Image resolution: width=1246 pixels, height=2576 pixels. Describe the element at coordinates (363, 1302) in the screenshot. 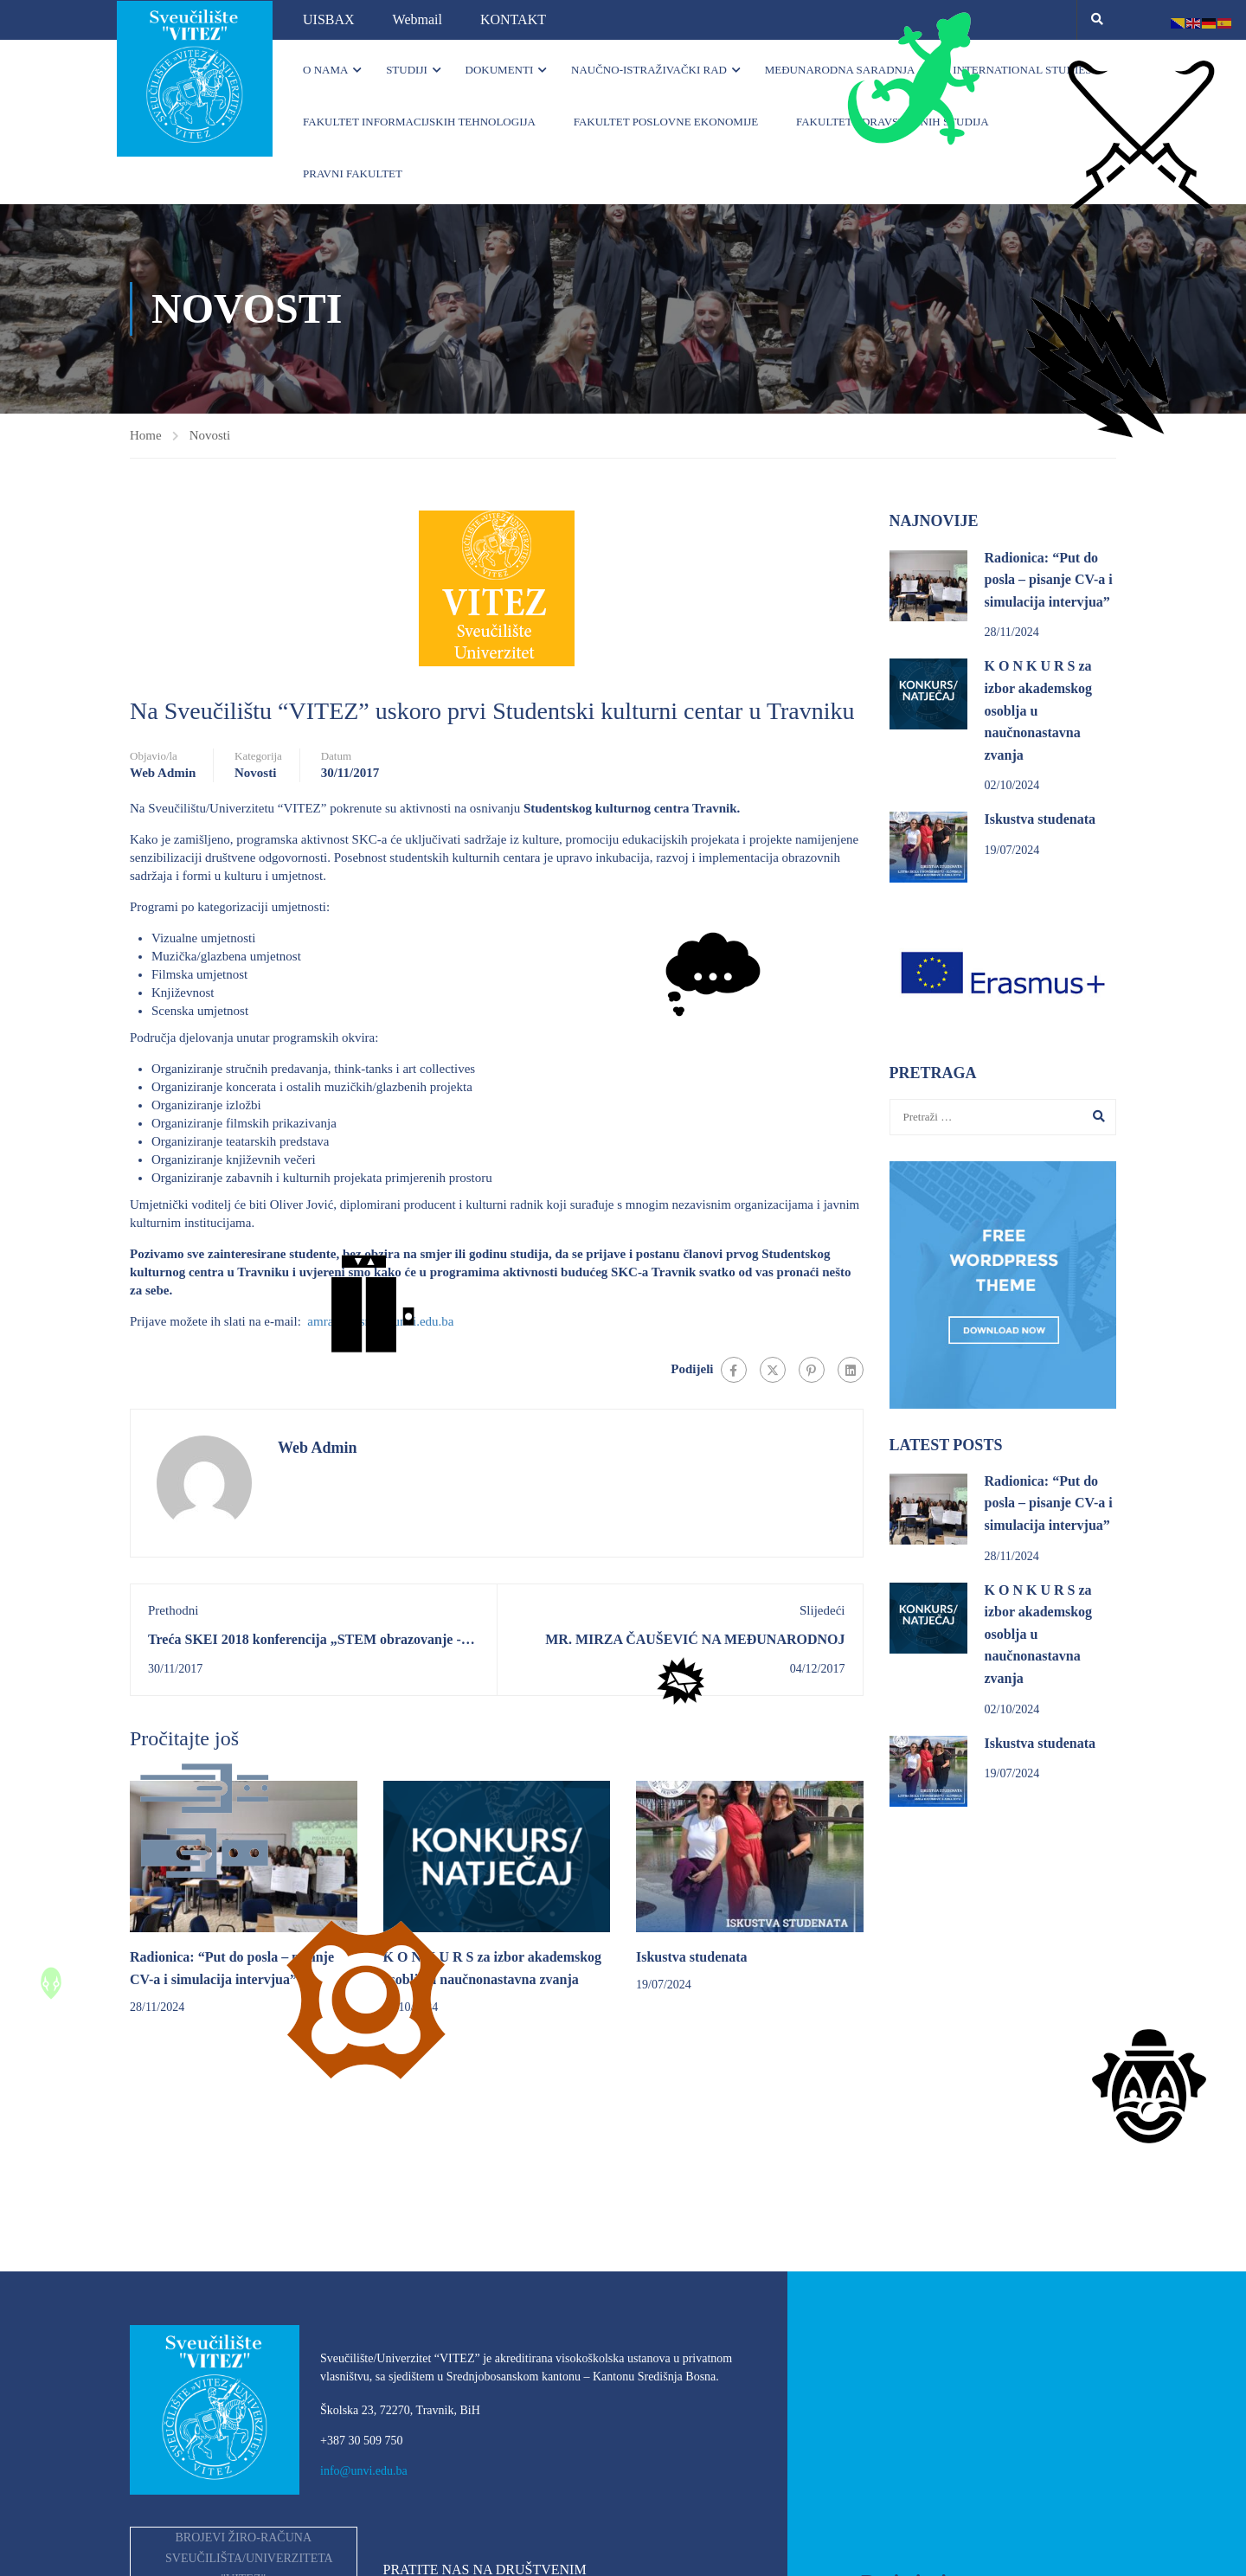

I see `access elevator or floor navigation` at that location.